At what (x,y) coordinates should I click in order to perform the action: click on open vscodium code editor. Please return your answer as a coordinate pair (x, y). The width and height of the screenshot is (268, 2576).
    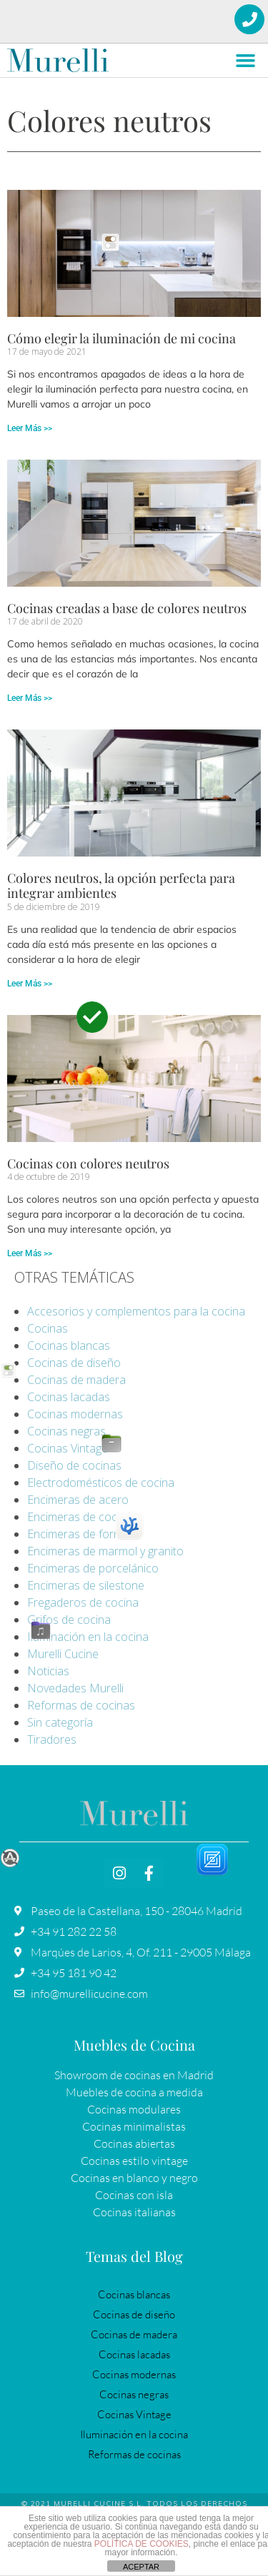
    Looking at the image, I should click on (129, 1525).